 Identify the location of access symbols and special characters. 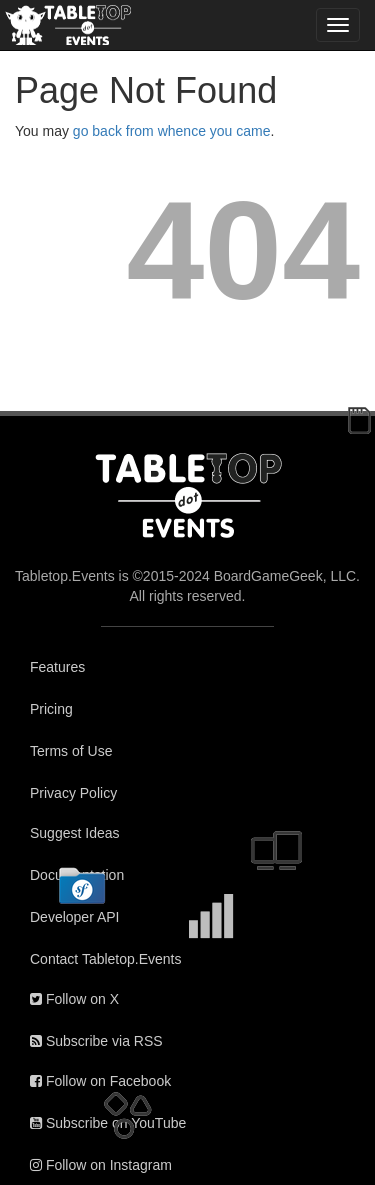
(127, 1115).